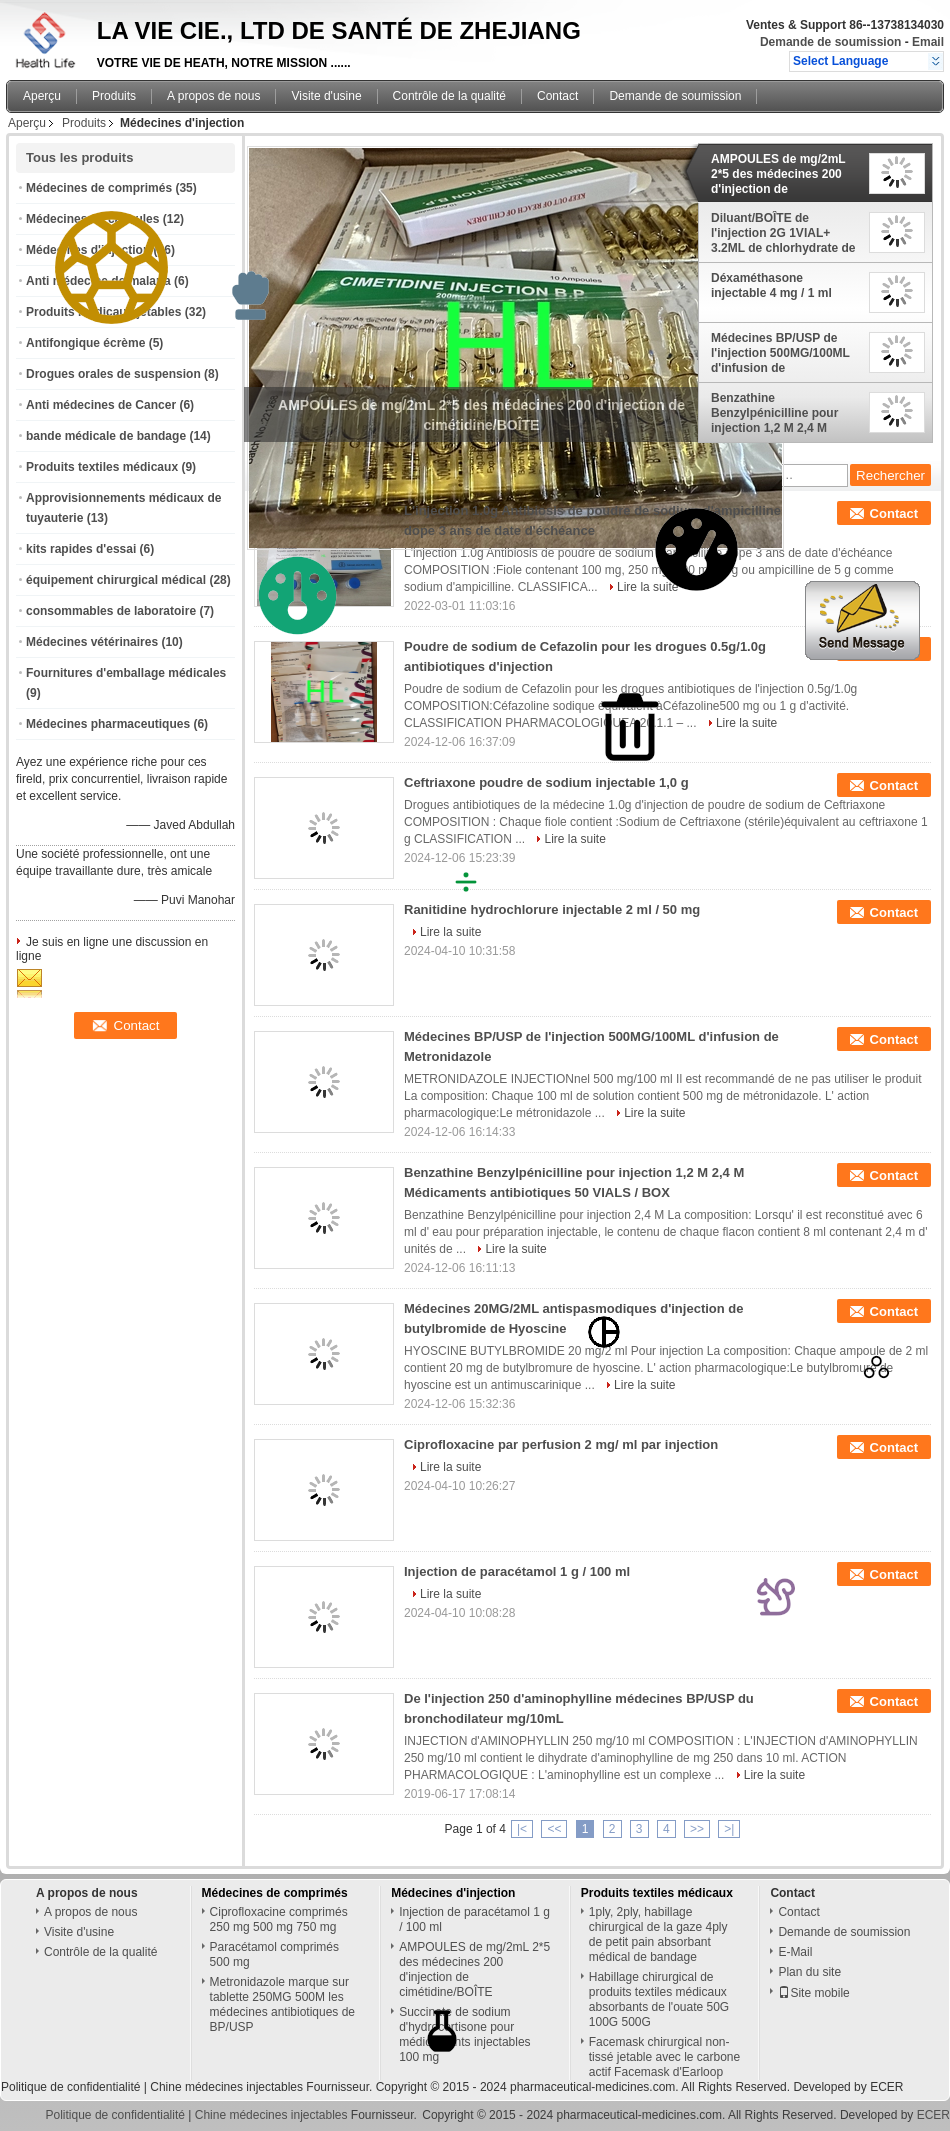  Describe the element at coordinates (630, 728) in the screenshot. I see `delete selected item` at that location.